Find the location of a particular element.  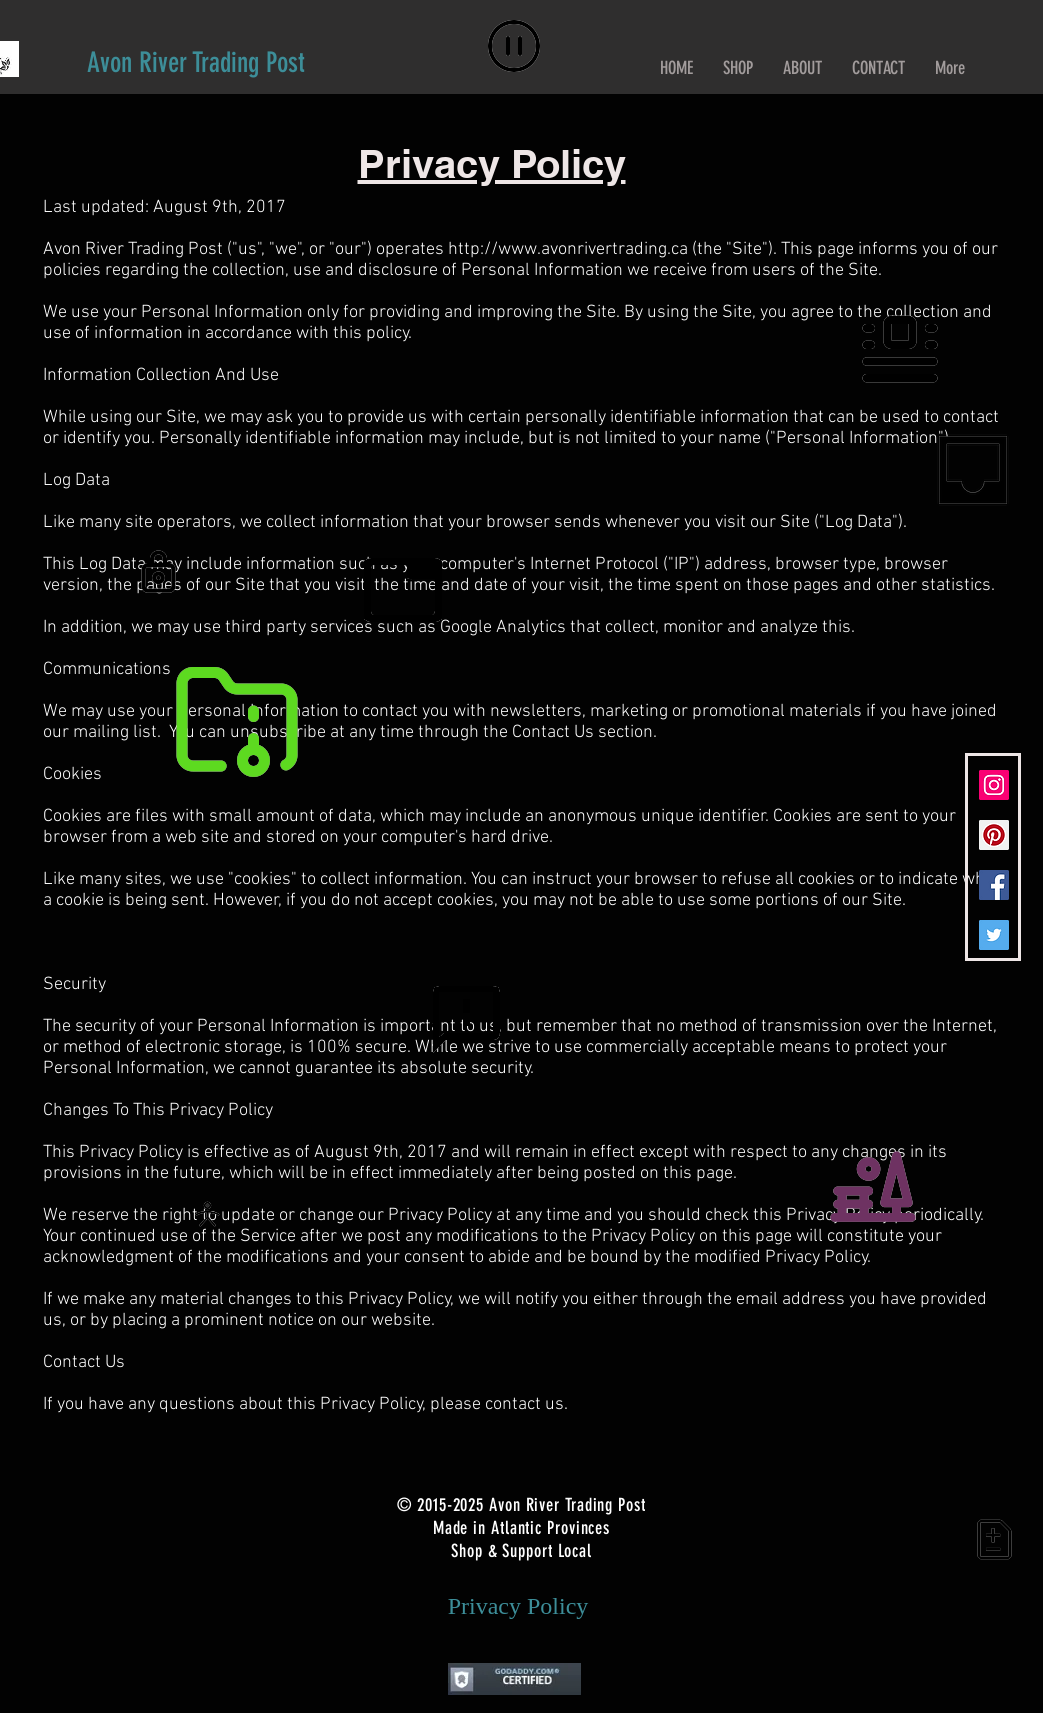

center-align an element within its container is located at coordinates (900, 349).